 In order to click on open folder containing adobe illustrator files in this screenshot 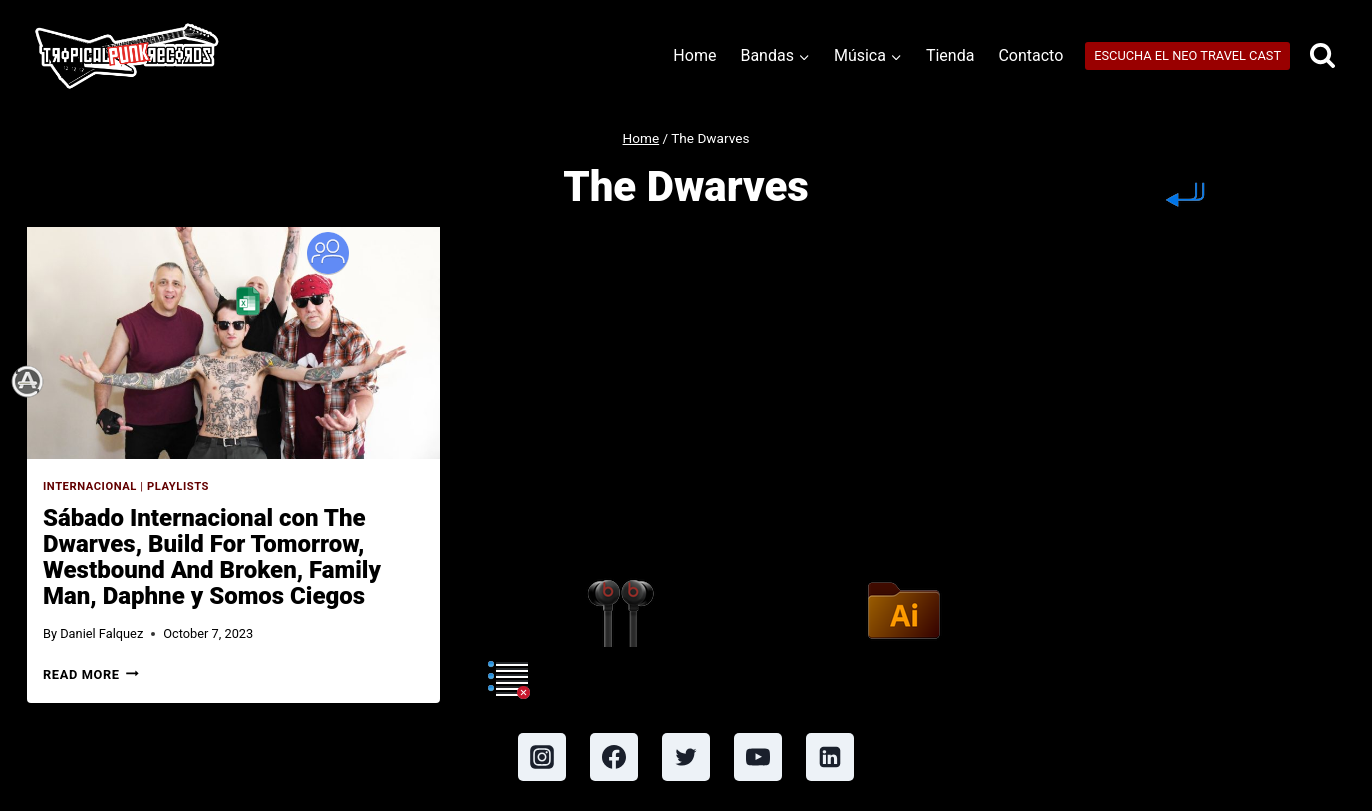, I will do `click(903, 612)`.